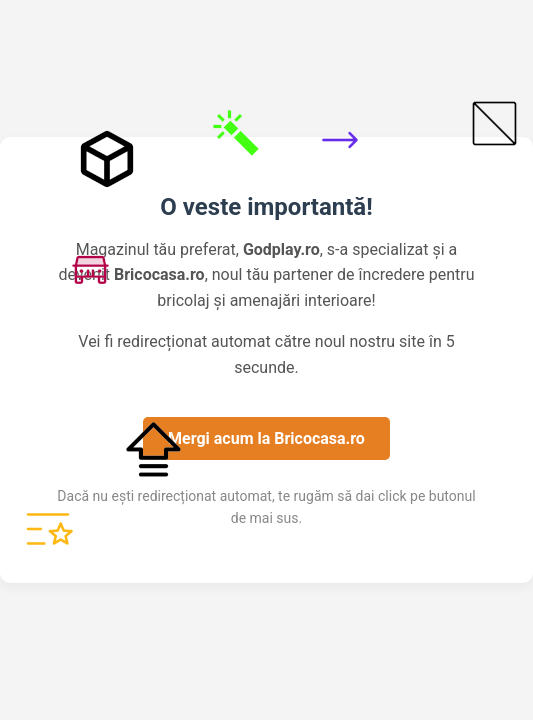 The height and width of the screenshot is (720, 533). I want to click on view 3D model or object, so click(107, 159).